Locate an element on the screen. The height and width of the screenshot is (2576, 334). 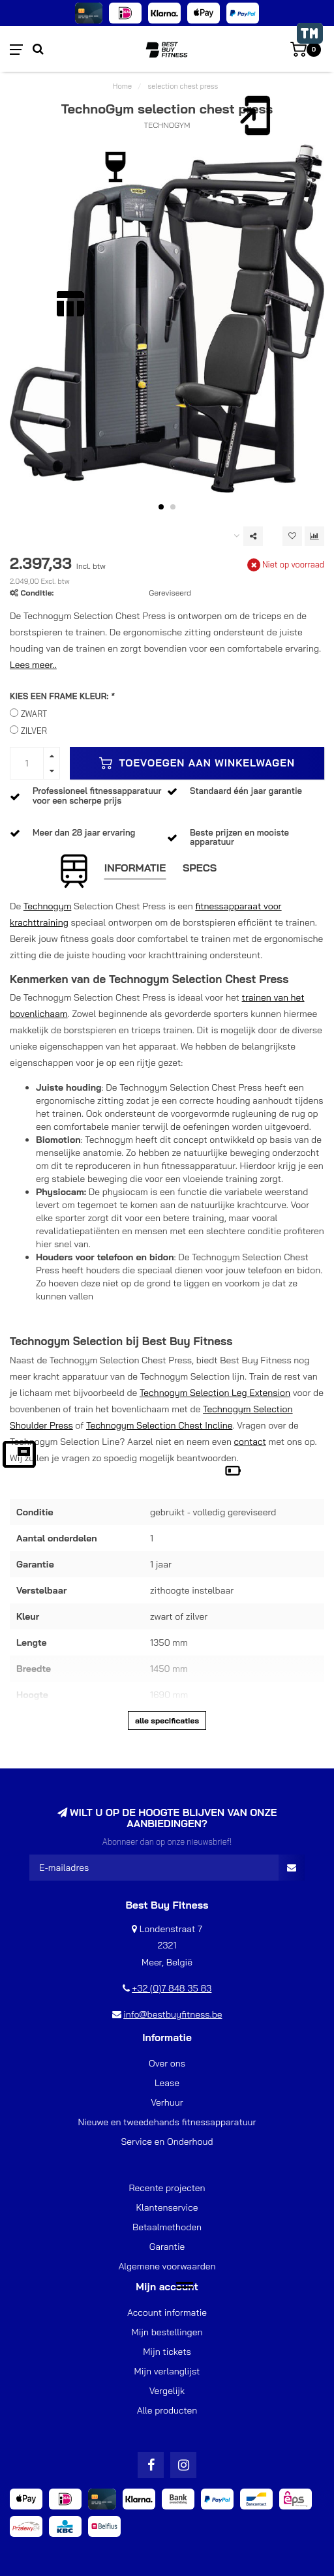
enable picture-in-picture mode is located at coordinates (19, 1454).